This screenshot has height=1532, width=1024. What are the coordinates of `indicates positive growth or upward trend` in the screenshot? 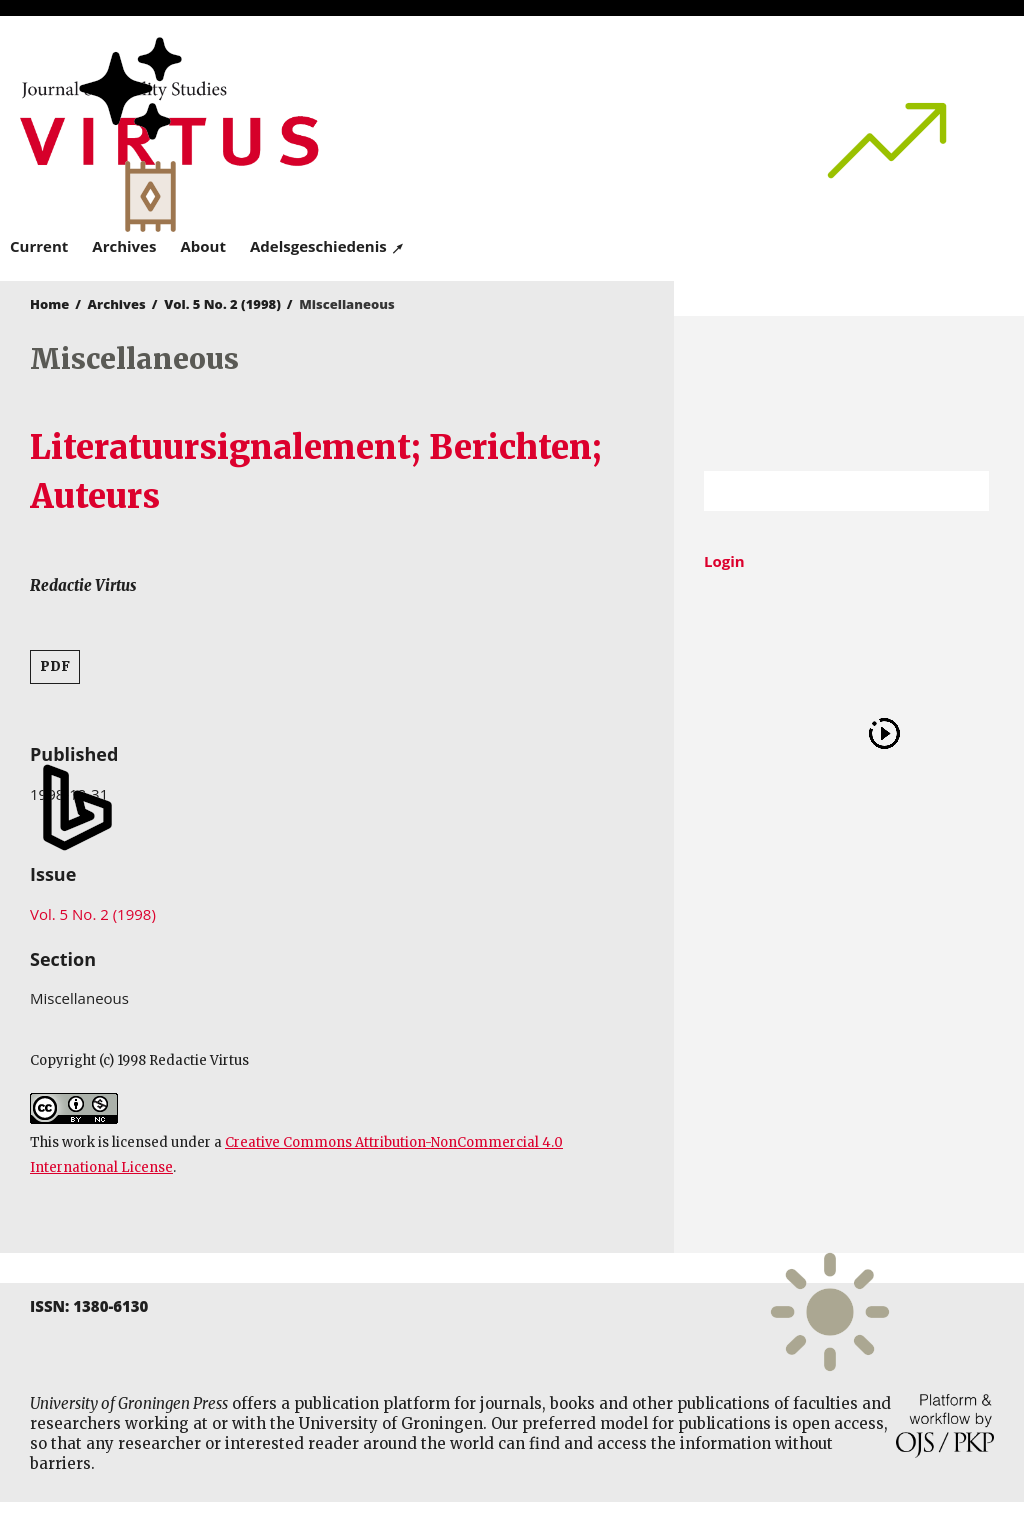 It's located at (887, 145).